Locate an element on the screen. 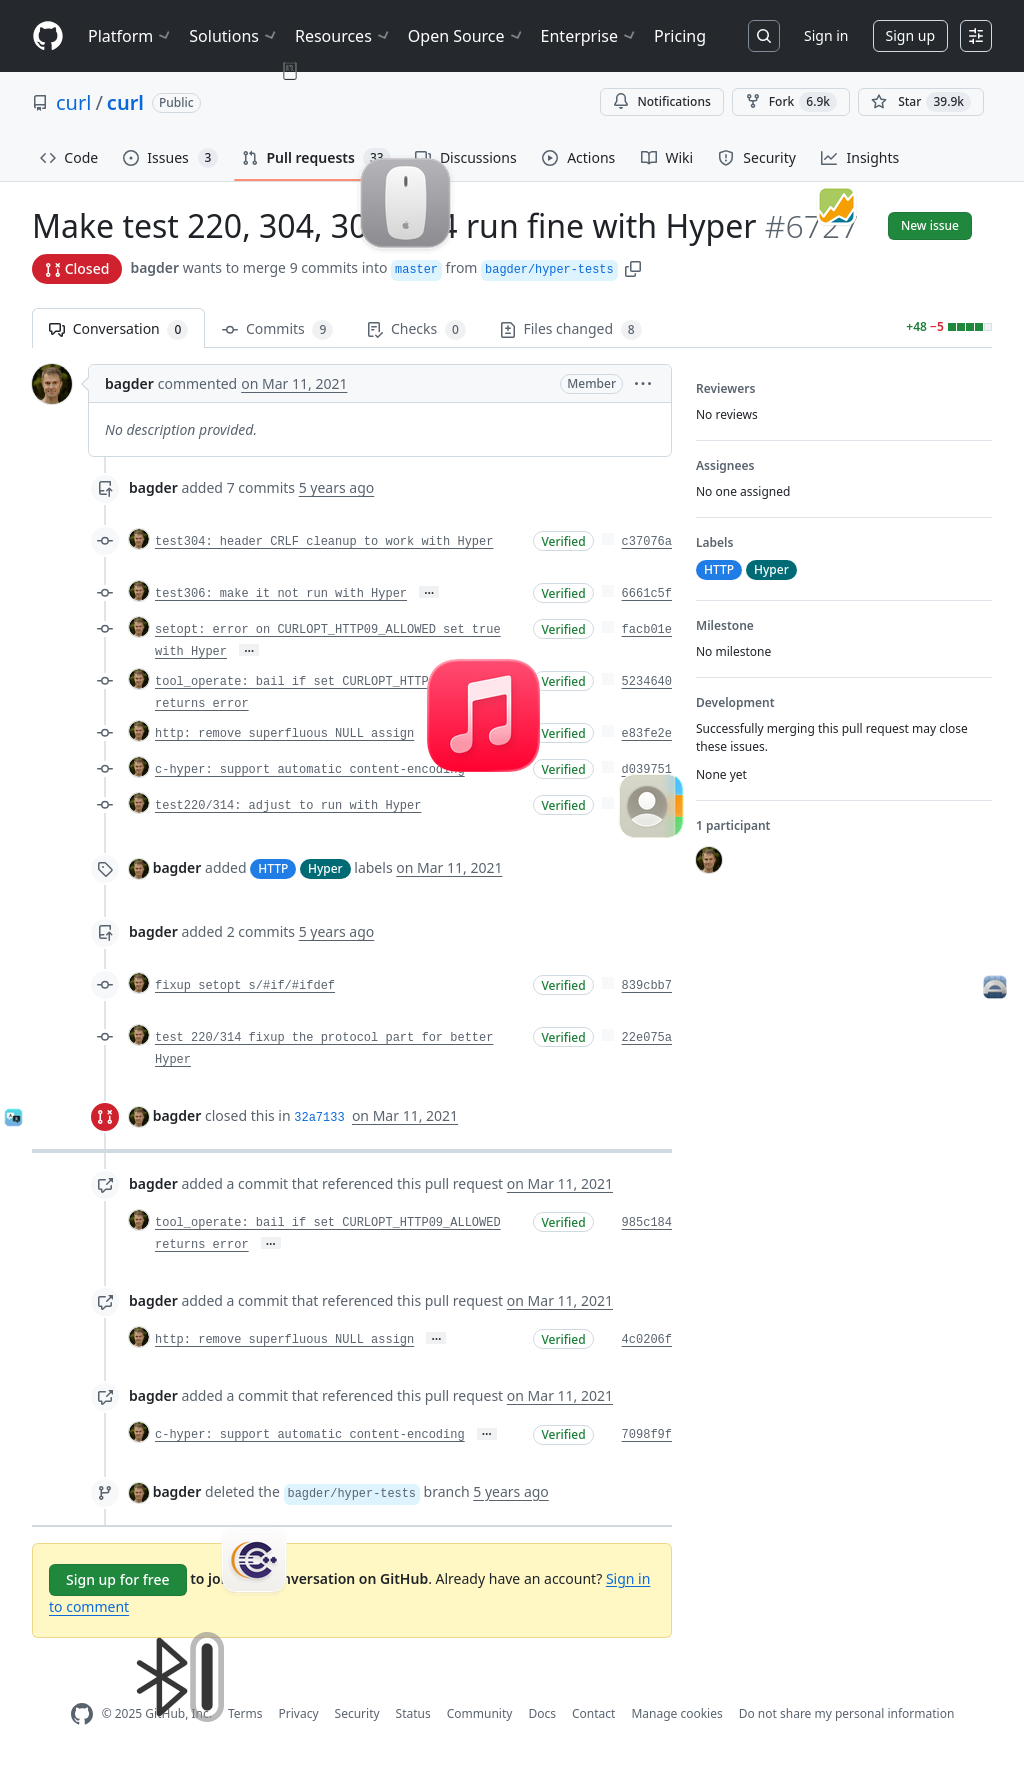  launch eclipse cdt development environment is located at coordinates (254, 1560).